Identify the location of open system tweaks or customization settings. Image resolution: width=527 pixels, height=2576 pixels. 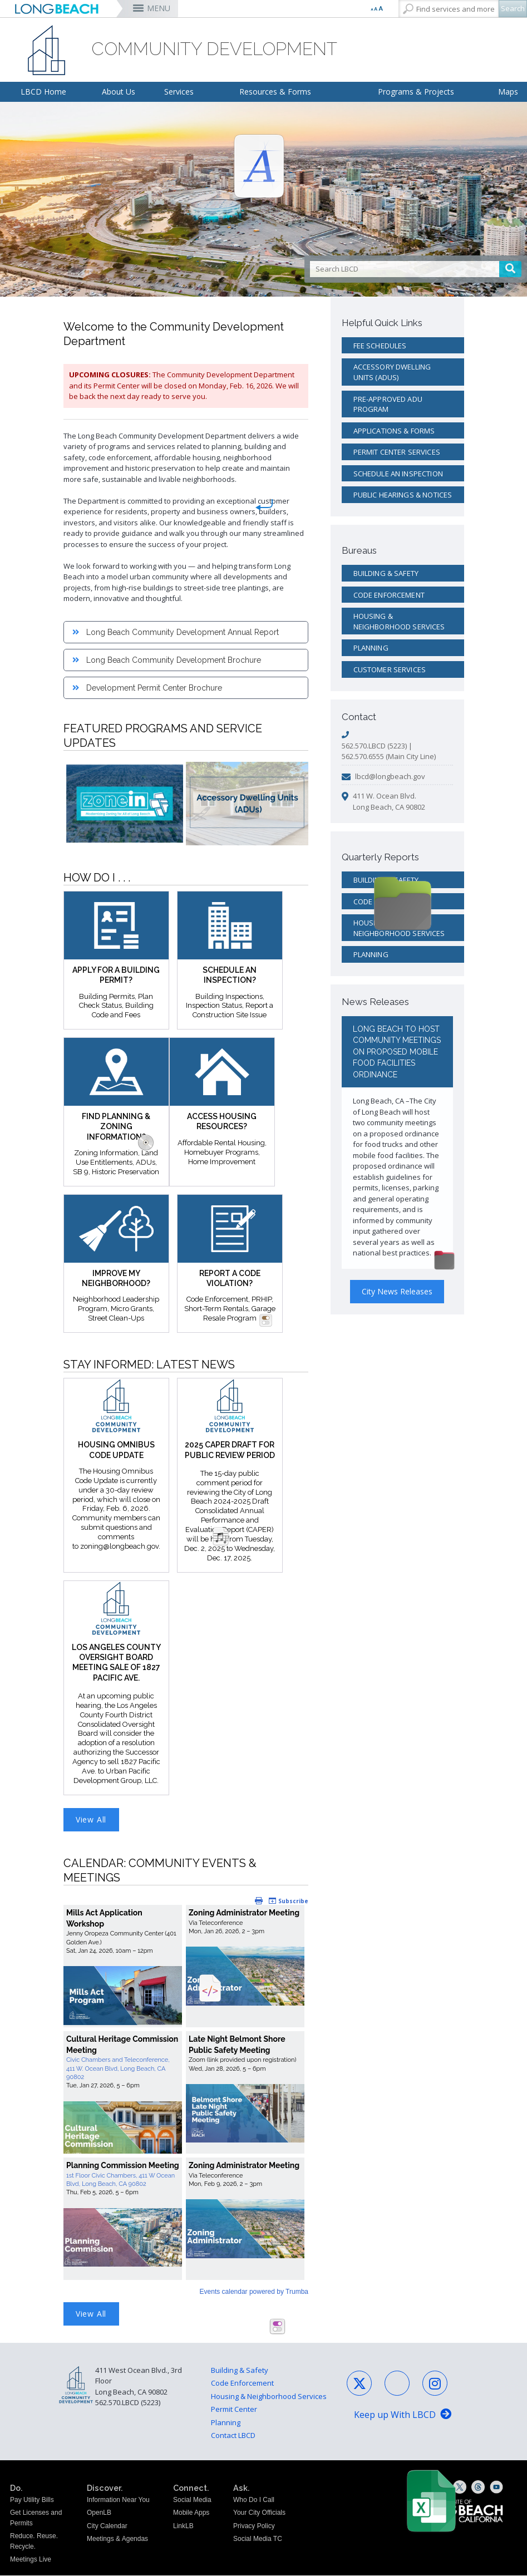
(265, 1320).